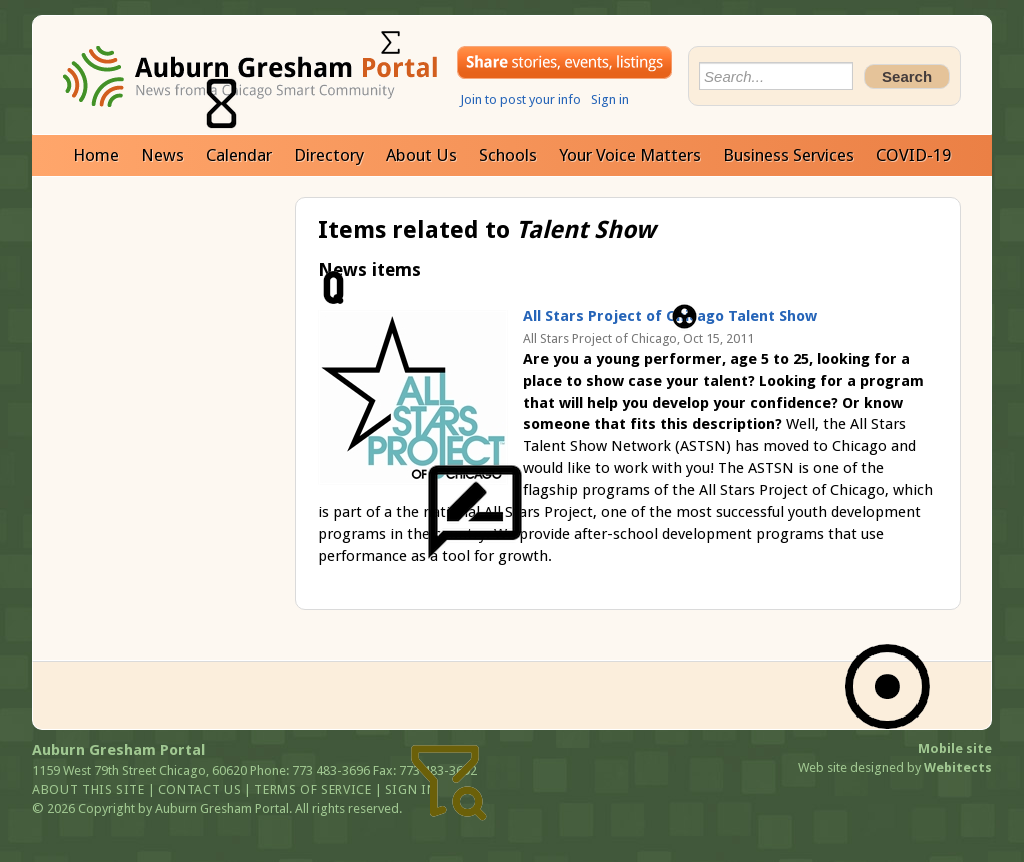  I want to click on adjust image or display settings, so click(887, 686).